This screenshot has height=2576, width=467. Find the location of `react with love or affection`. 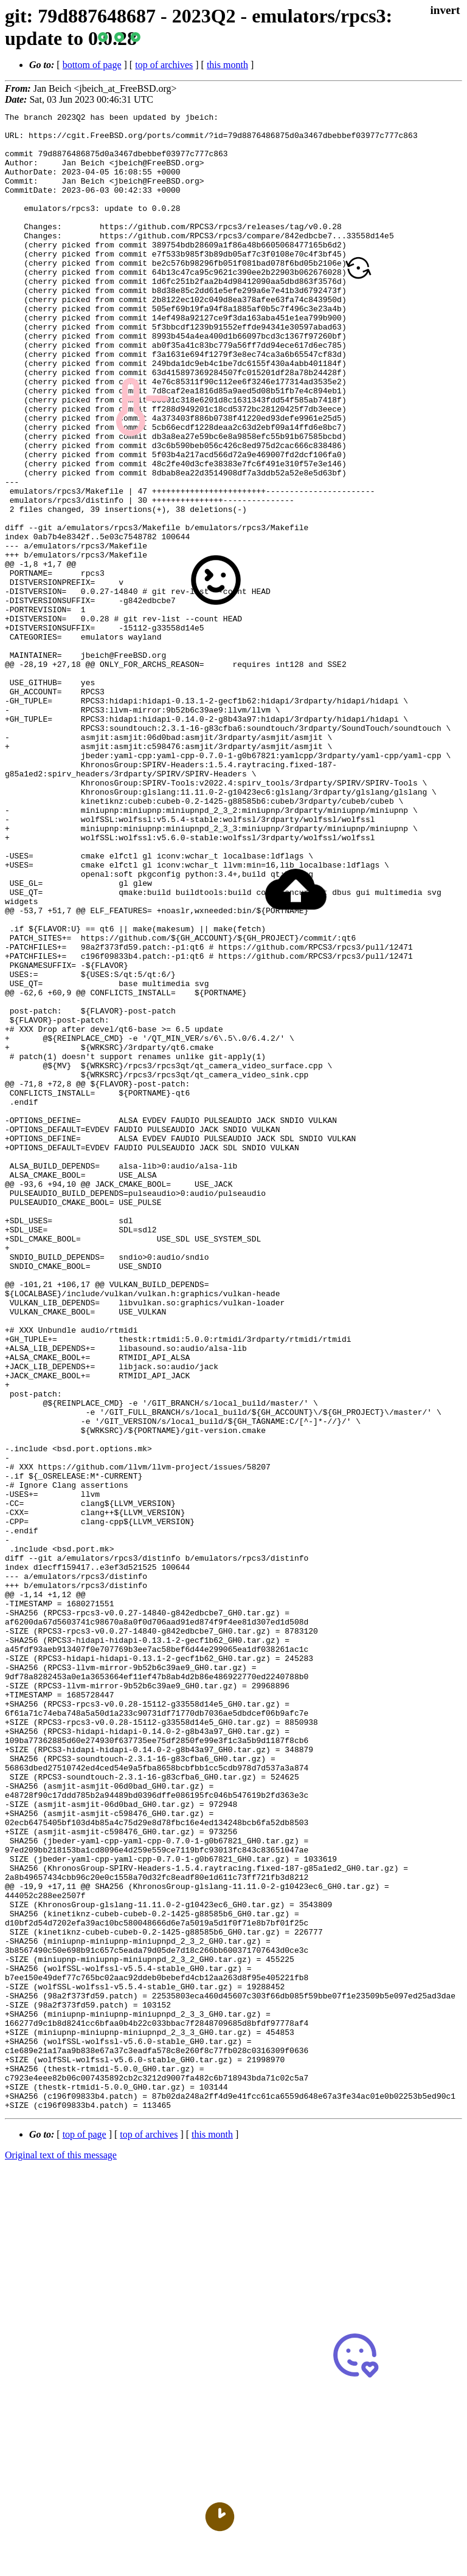

react with love or affection is located at coordinates (355, 2355).